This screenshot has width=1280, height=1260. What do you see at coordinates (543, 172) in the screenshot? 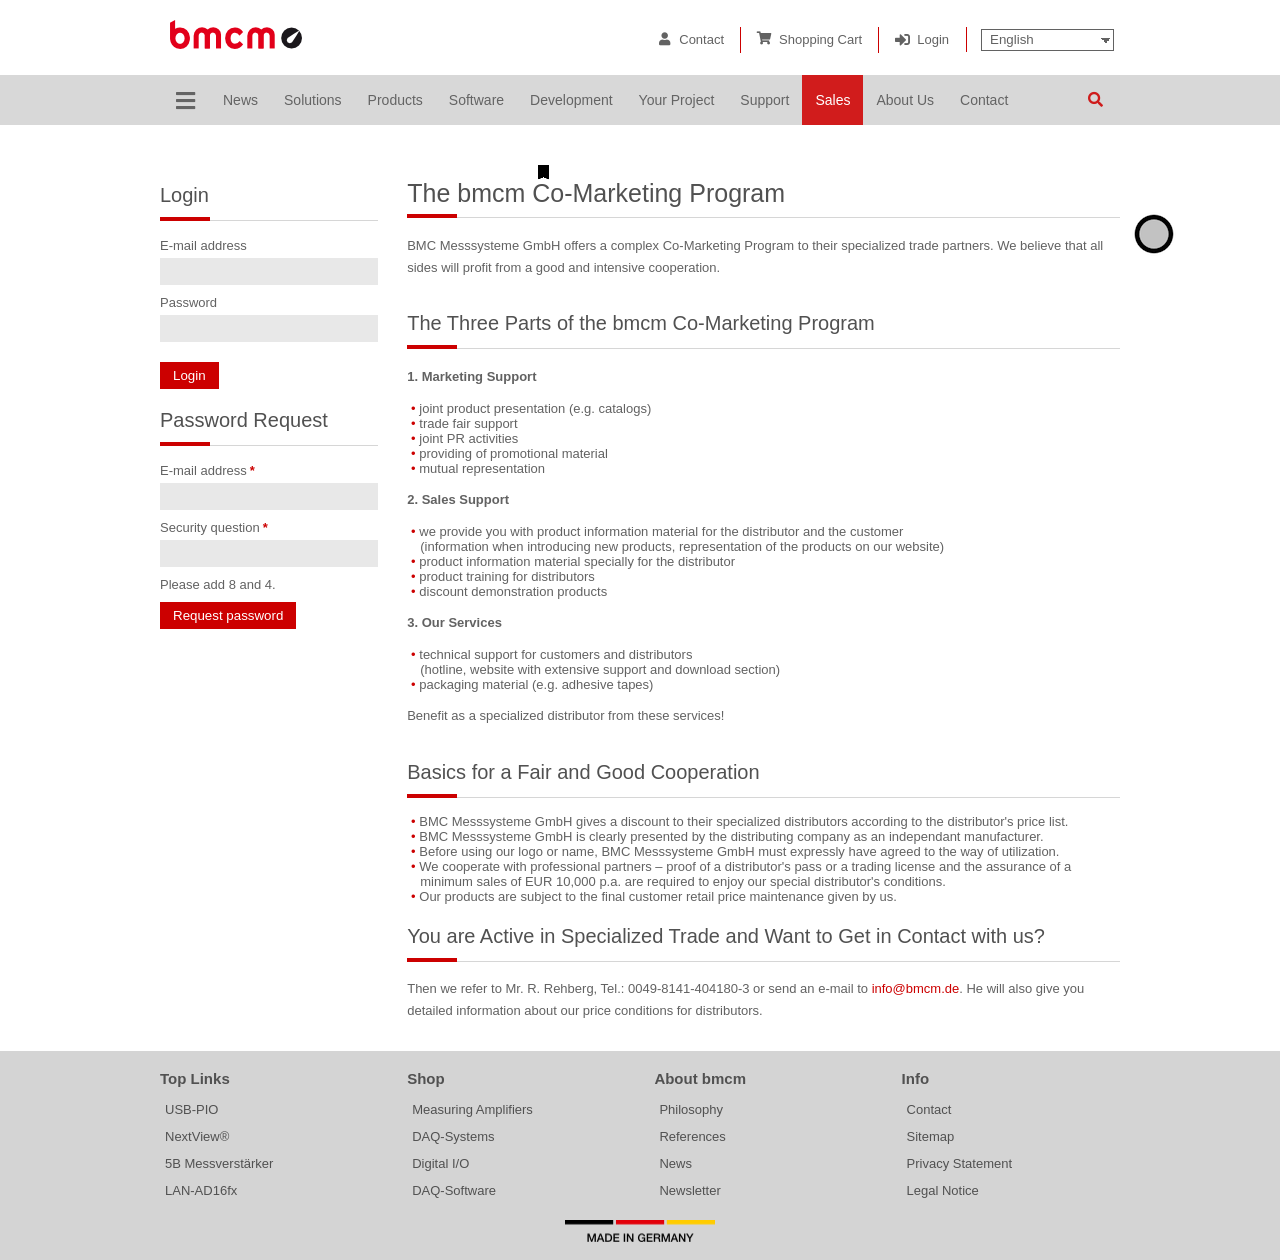
I see `save this item to your bookmarks` at bounding box center [543, 172].